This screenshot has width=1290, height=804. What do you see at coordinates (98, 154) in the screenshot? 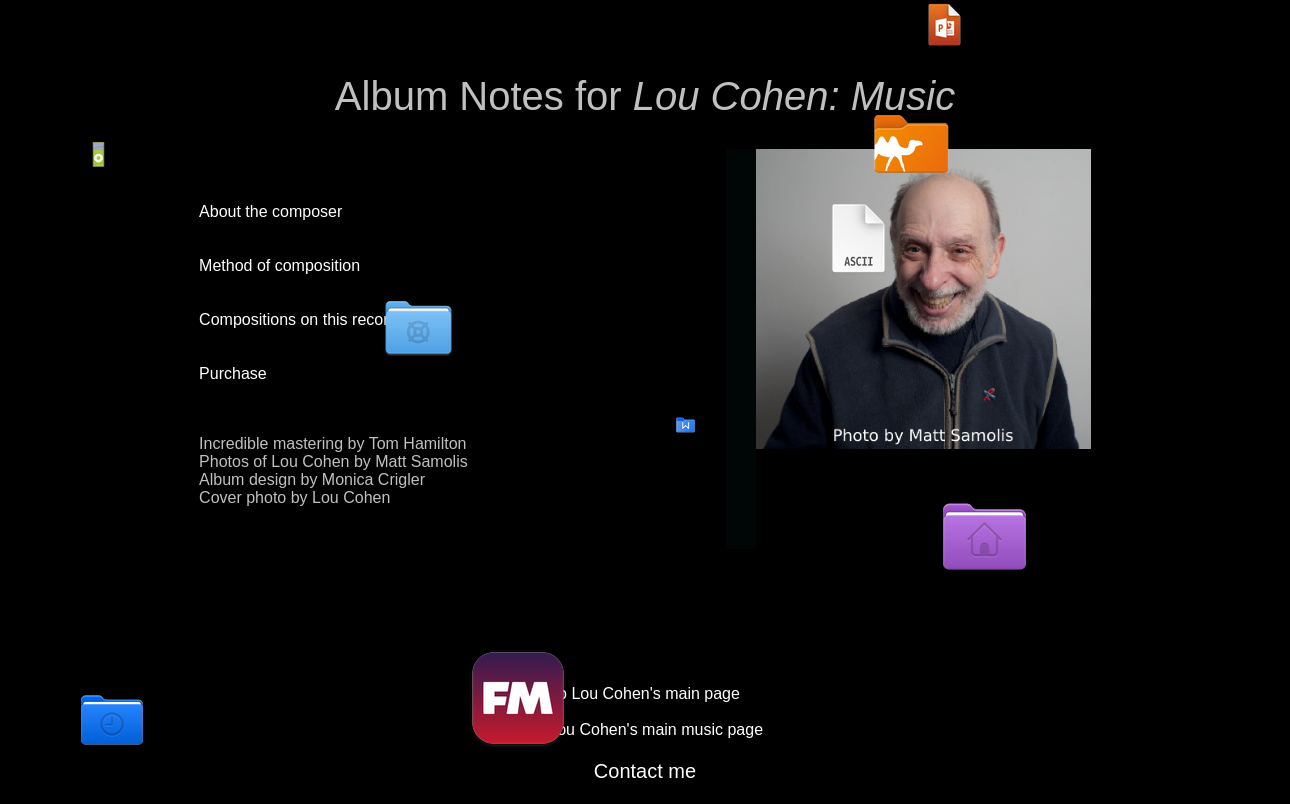
I see `iPod nano device in green color` at bounding box center [98, 154].